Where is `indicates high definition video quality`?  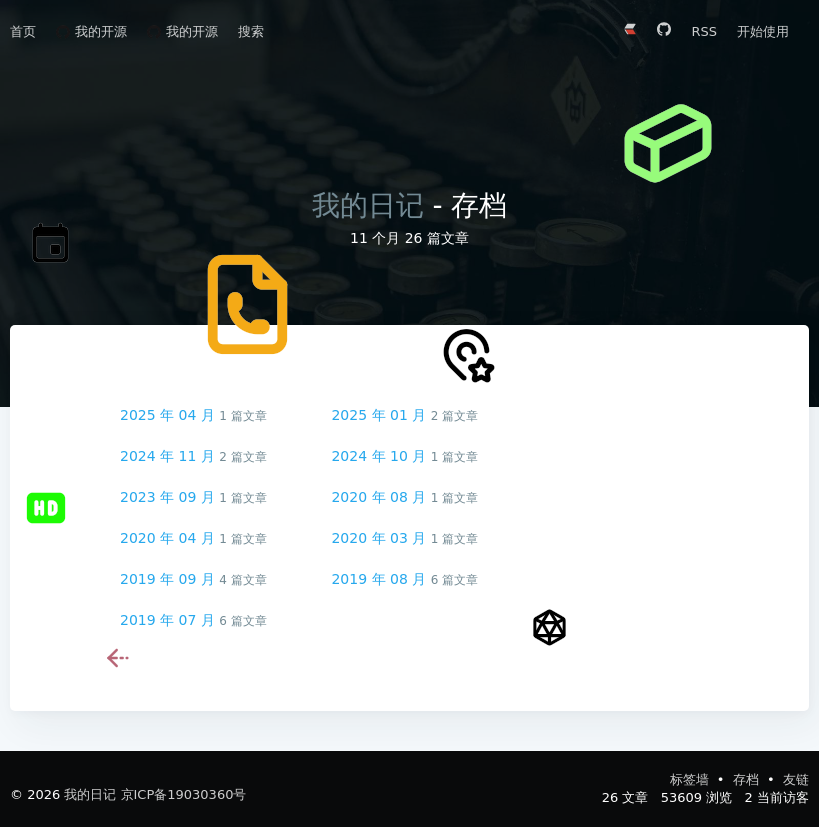 indicates high definition video quality is located at coordinates (46, 508).